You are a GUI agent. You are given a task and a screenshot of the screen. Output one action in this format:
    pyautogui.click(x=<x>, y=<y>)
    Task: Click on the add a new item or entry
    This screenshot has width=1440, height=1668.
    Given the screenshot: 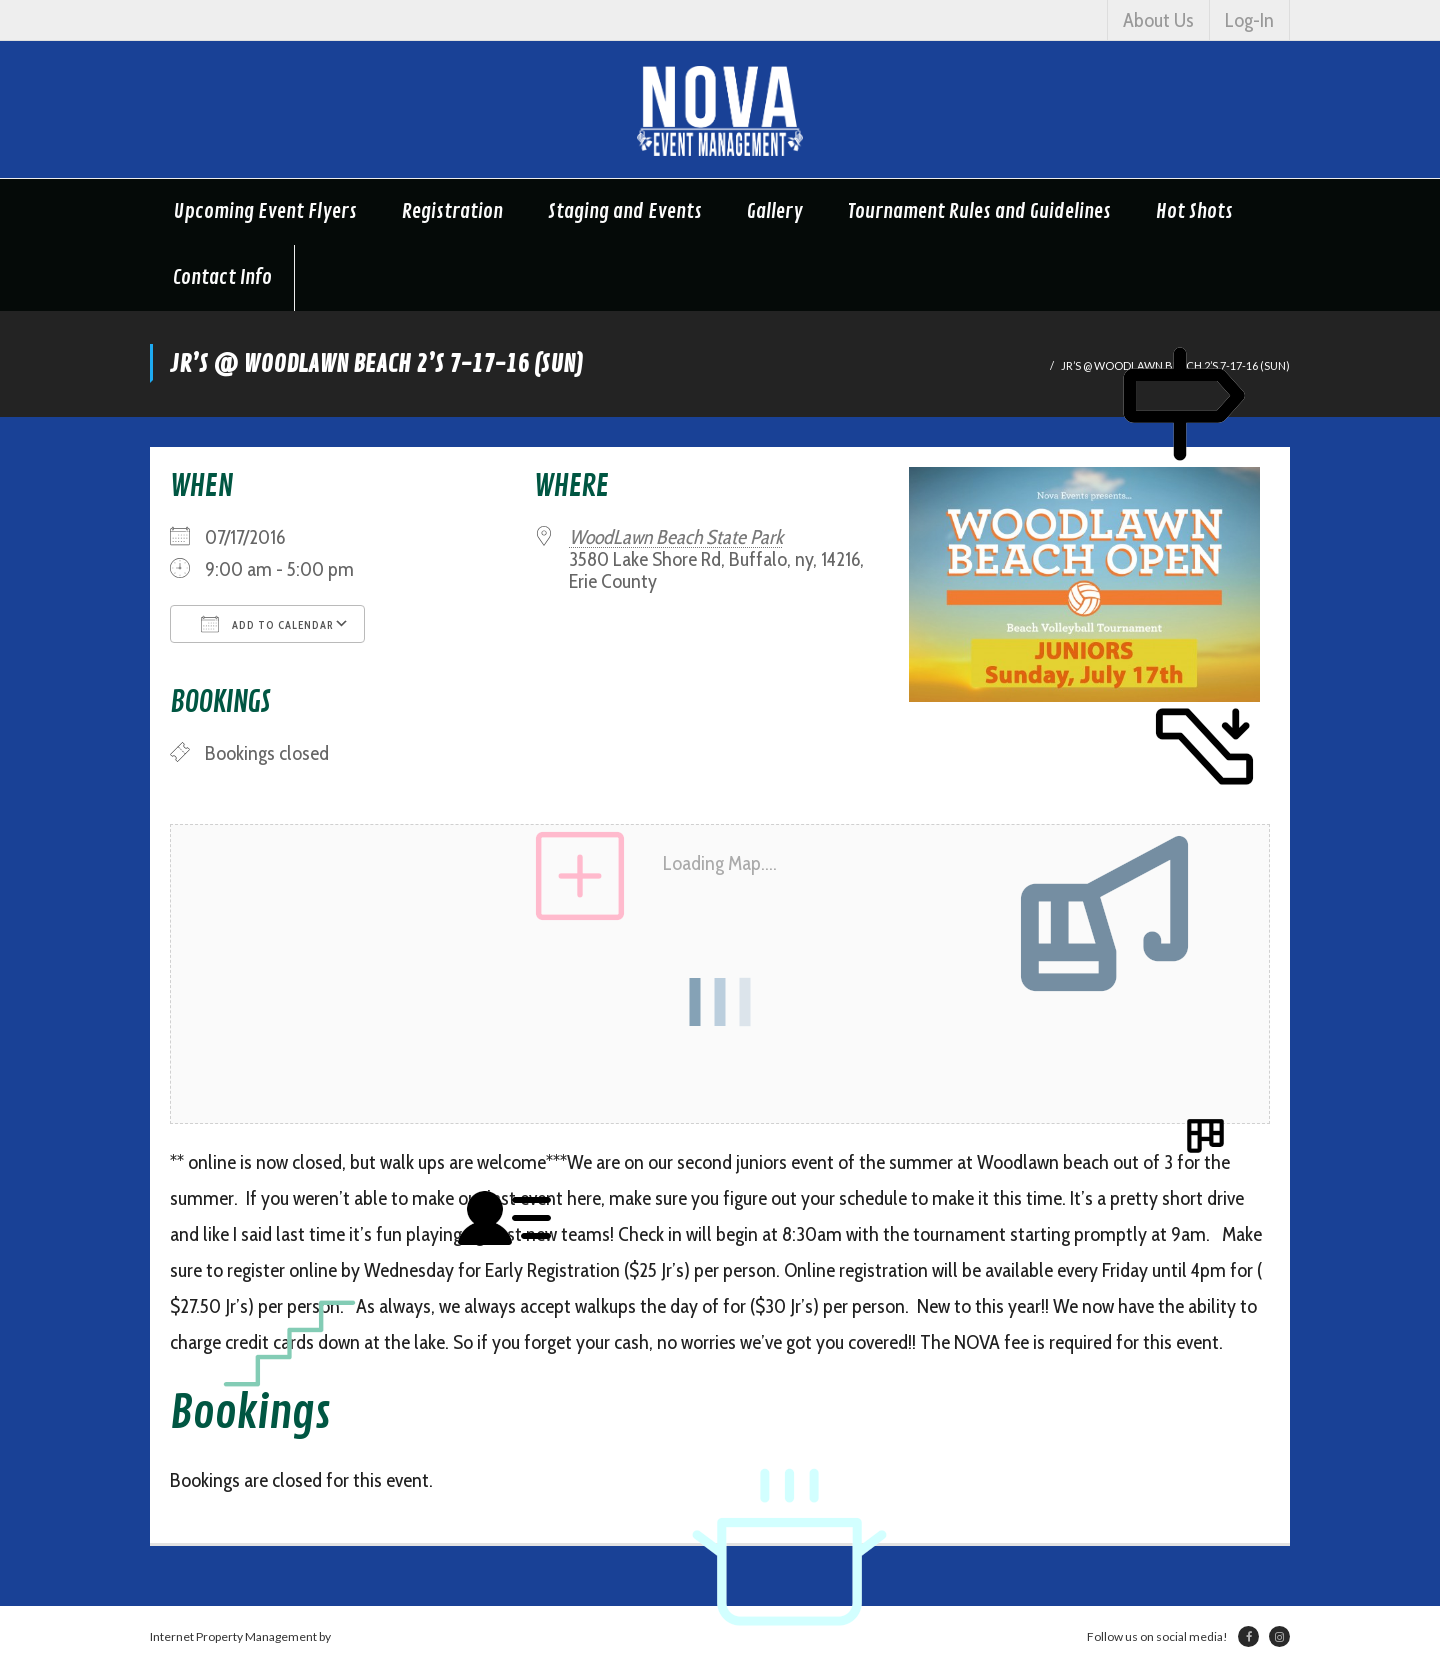 What is the action you would take?
    pyautogui.click(x=580, y=876)
    